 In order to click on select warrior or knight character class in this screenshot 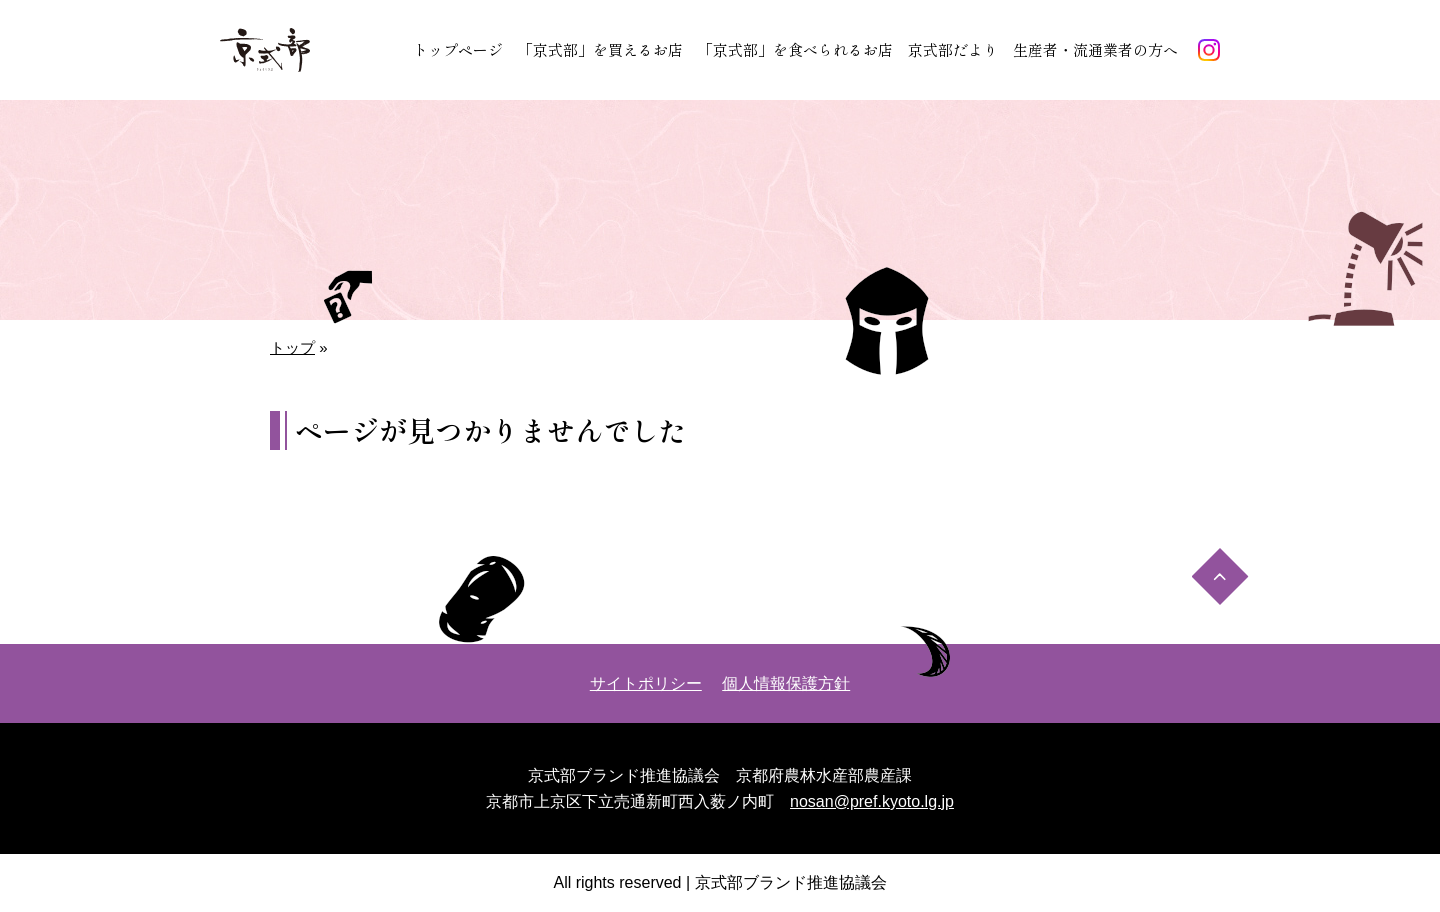, I will do `click(887, 323)`.